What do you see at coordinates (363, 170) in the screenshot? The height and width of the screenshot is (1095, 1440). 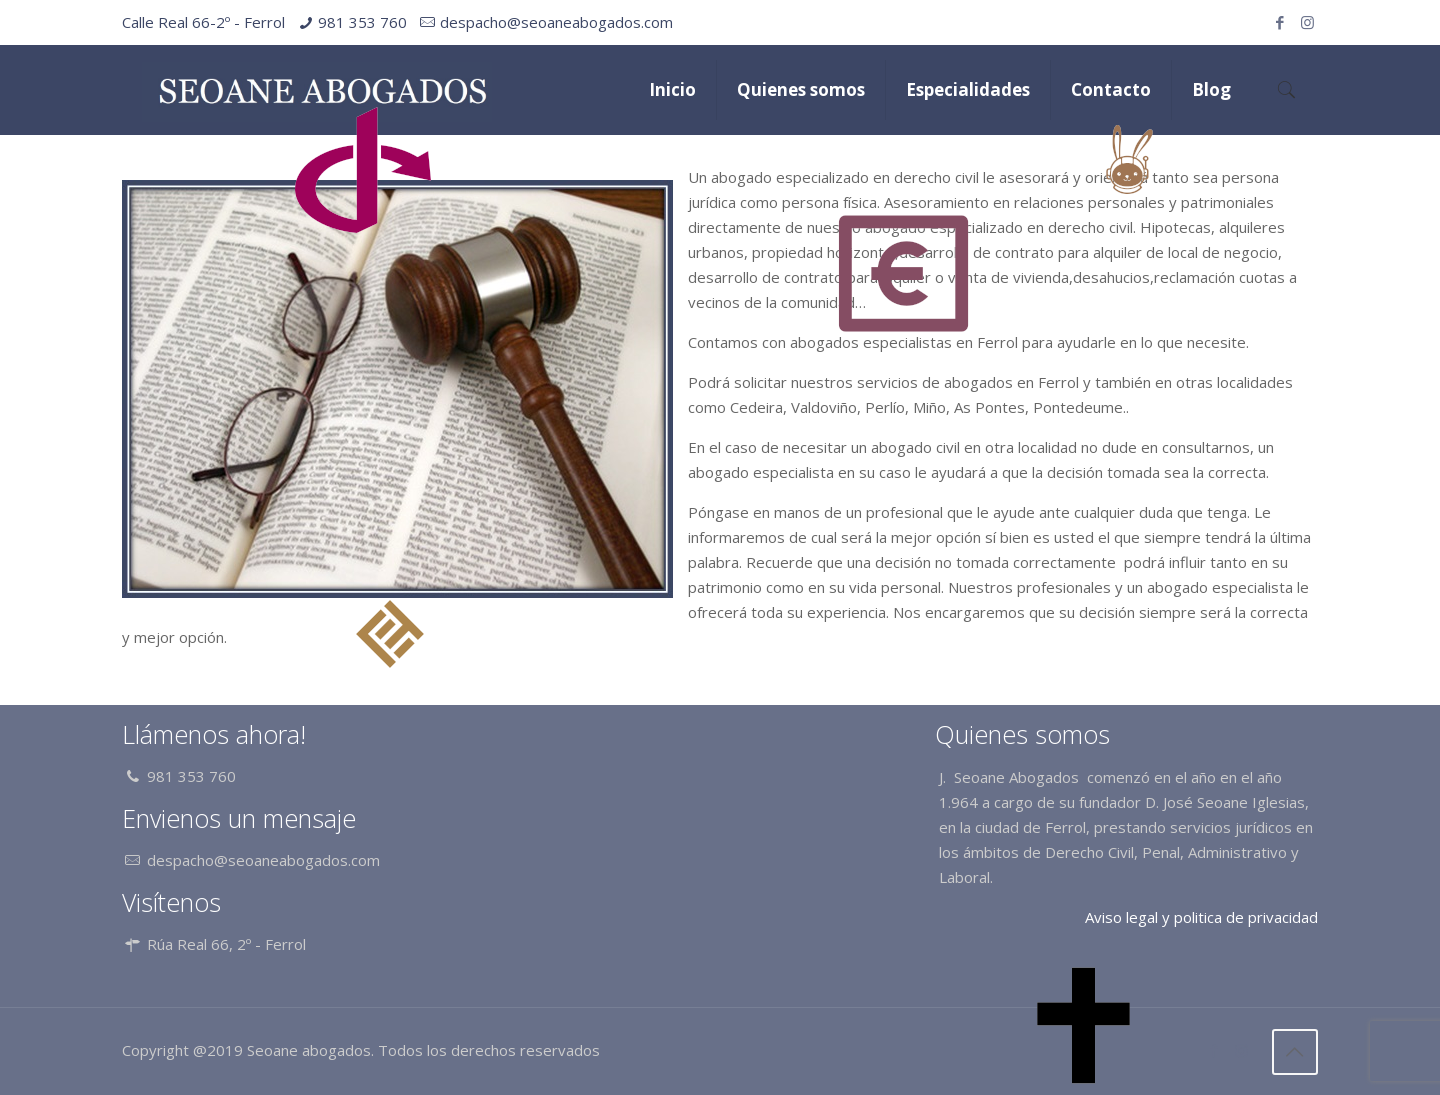 I see `sign in with OpenID authentication` at bounding box center [363, 170].